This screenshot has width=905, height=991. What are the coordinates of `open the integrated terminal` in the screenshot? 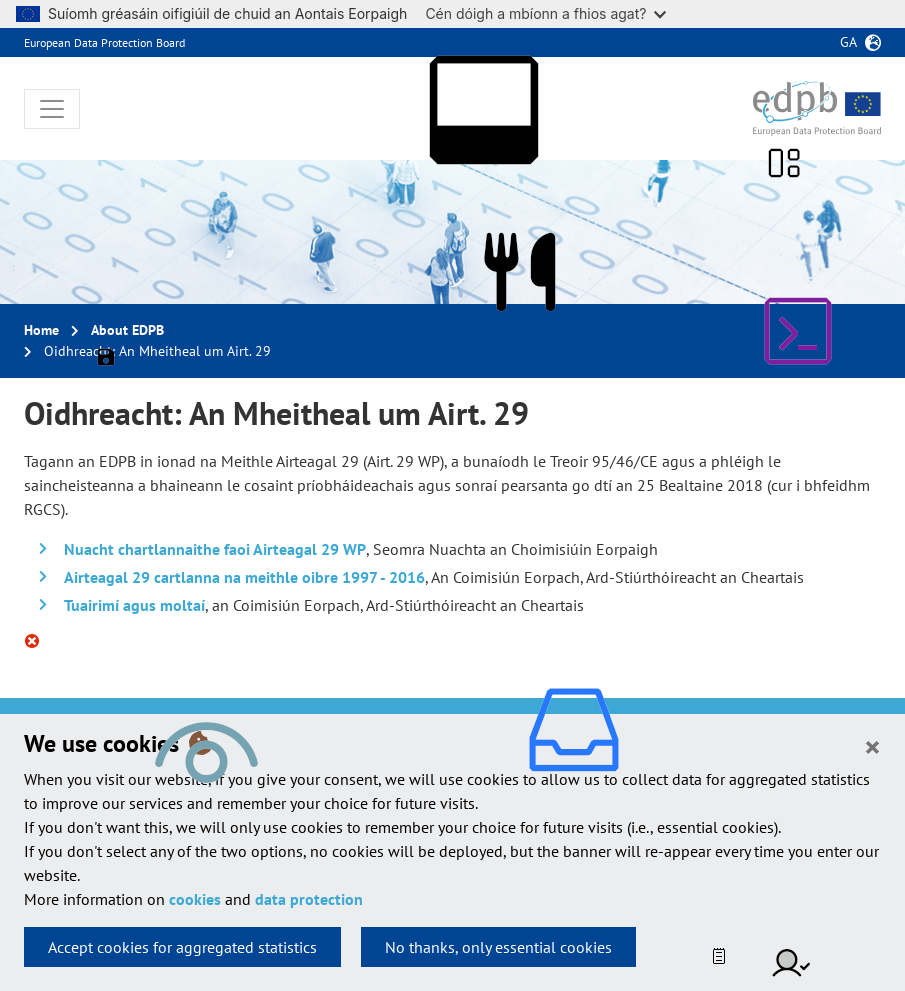 It's located at (798, 331).